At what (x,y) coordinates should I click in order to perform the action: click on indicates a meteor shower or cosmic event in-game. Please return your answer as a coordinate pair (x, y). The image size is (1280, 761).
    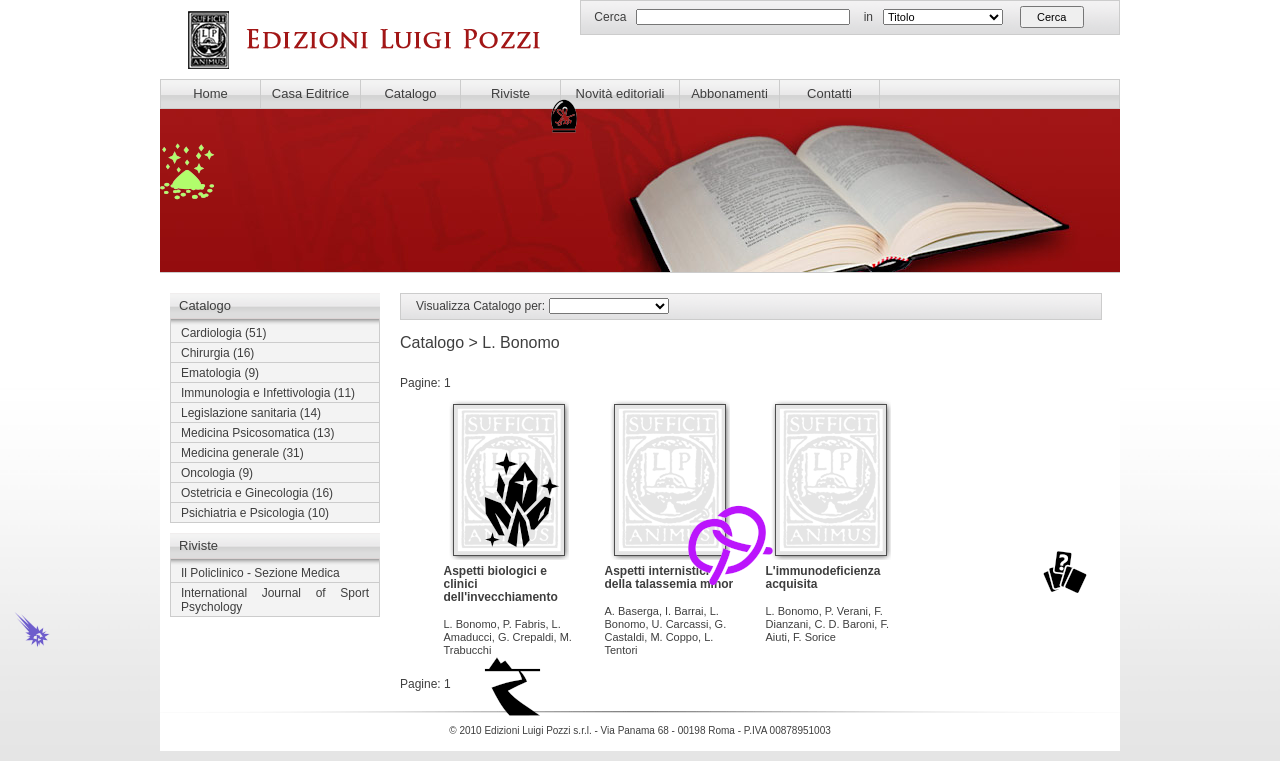
    Looking at the image, I should click on (32, 630).